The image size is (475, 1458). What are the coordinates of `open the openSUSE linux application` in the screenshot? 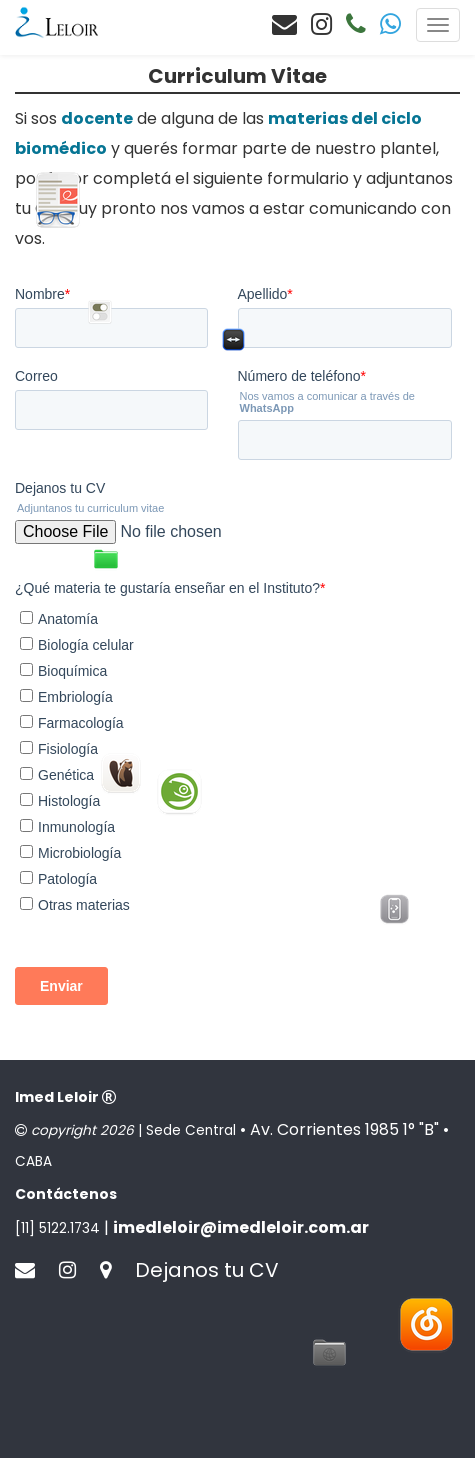 It's located at (179, 791).